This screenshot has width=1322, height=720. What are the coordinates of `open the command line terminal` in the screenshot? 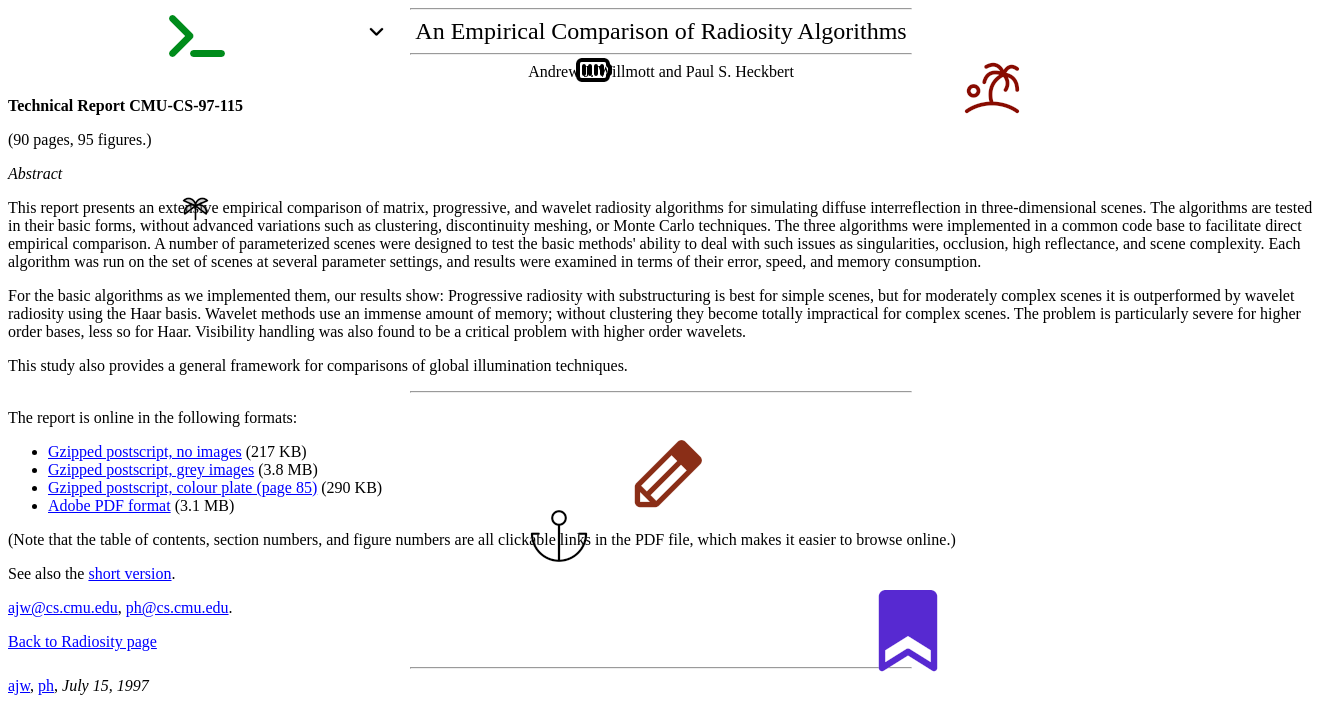 It's located at (197, 36).